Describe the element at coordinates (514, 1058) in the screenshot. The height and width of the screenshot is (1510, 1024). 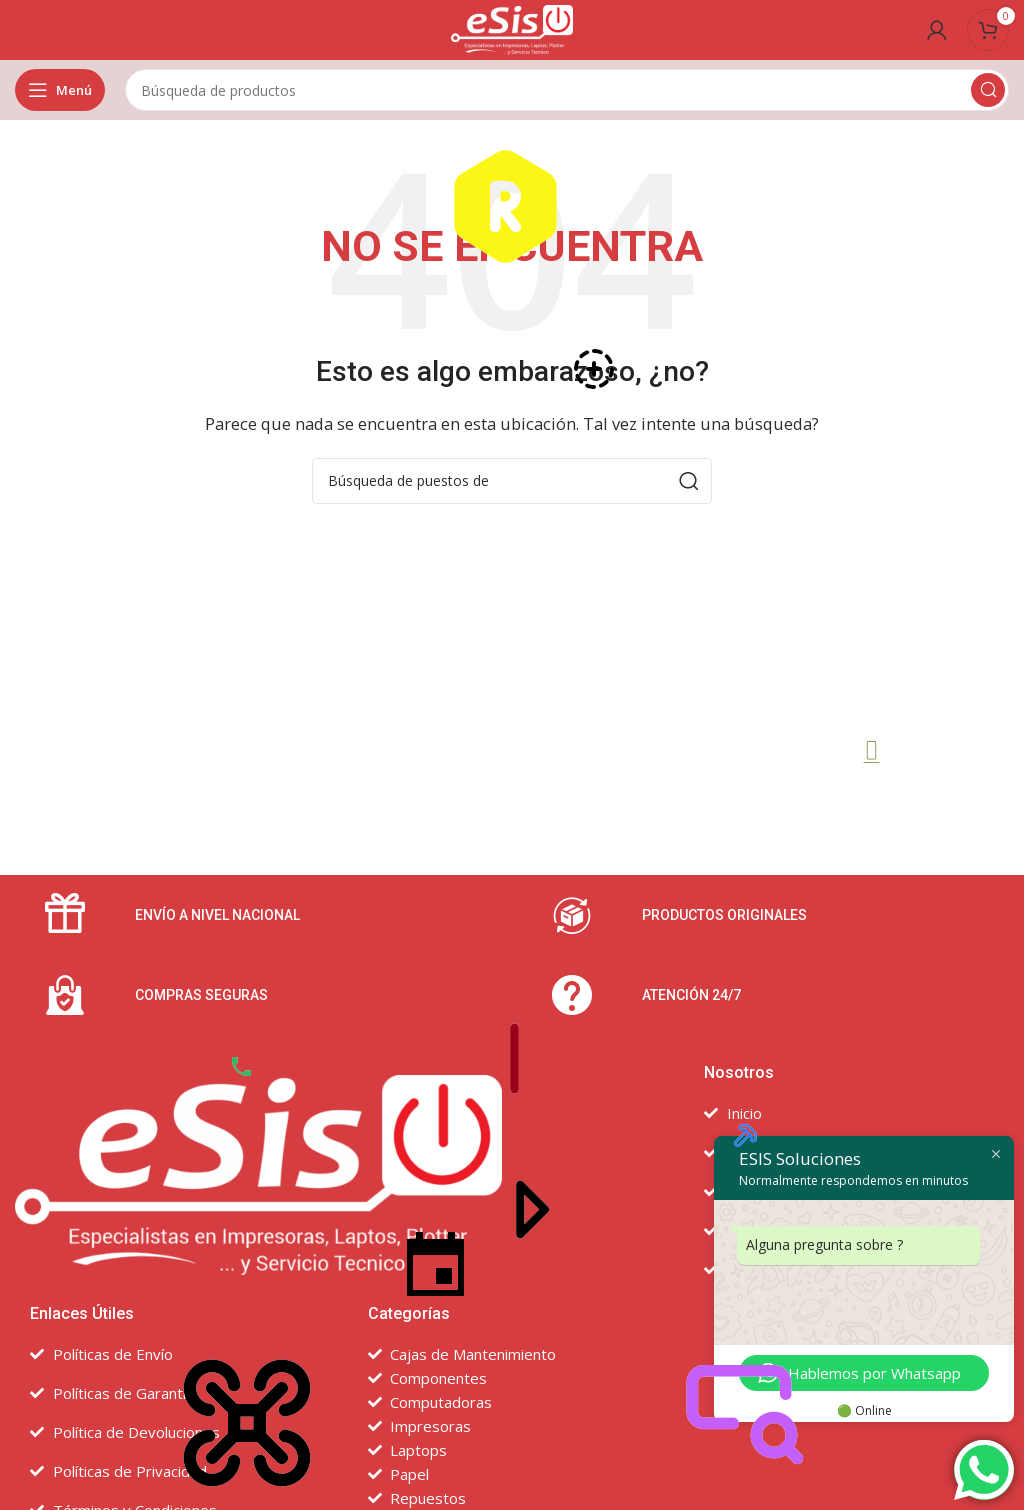
I see `indicates a count of one` at that location.